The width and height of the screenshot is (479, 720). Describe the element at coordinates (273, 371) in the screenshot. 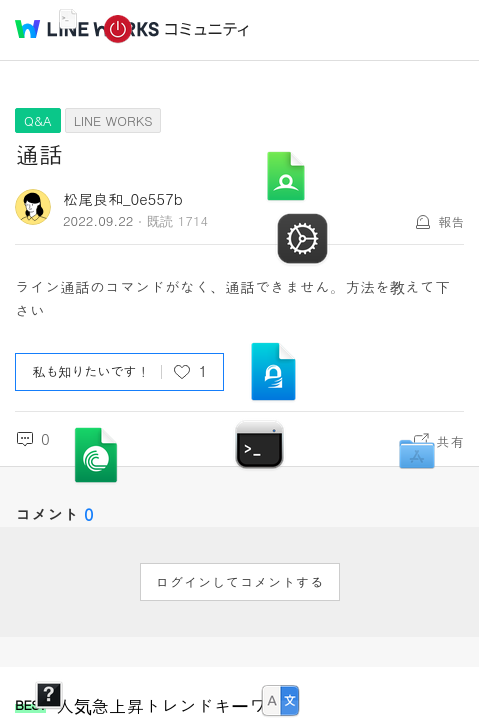

I see `a PGP-encrypted file` at that location.